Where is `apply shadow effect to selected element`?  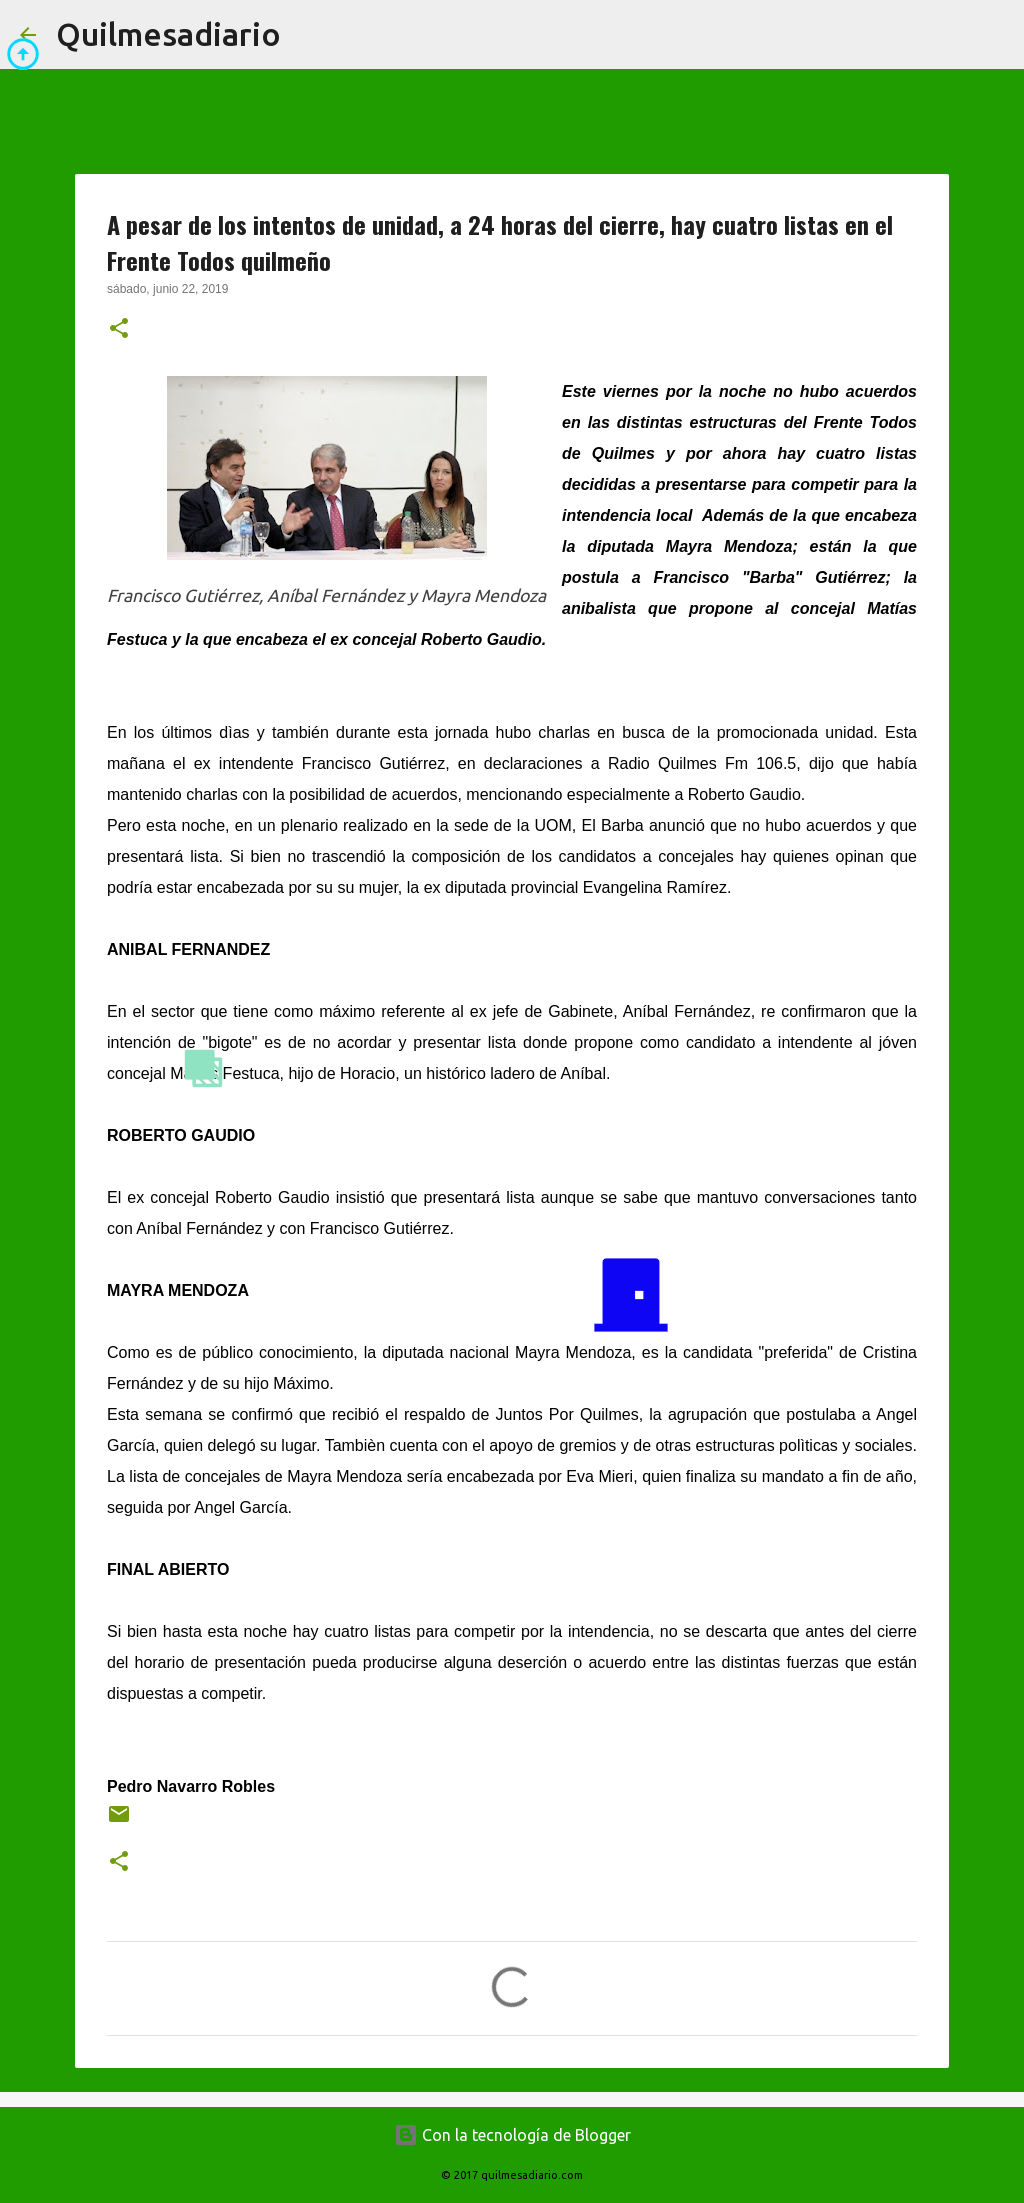
apply shadow effect to selected element is located at coordinates (203, 1068).